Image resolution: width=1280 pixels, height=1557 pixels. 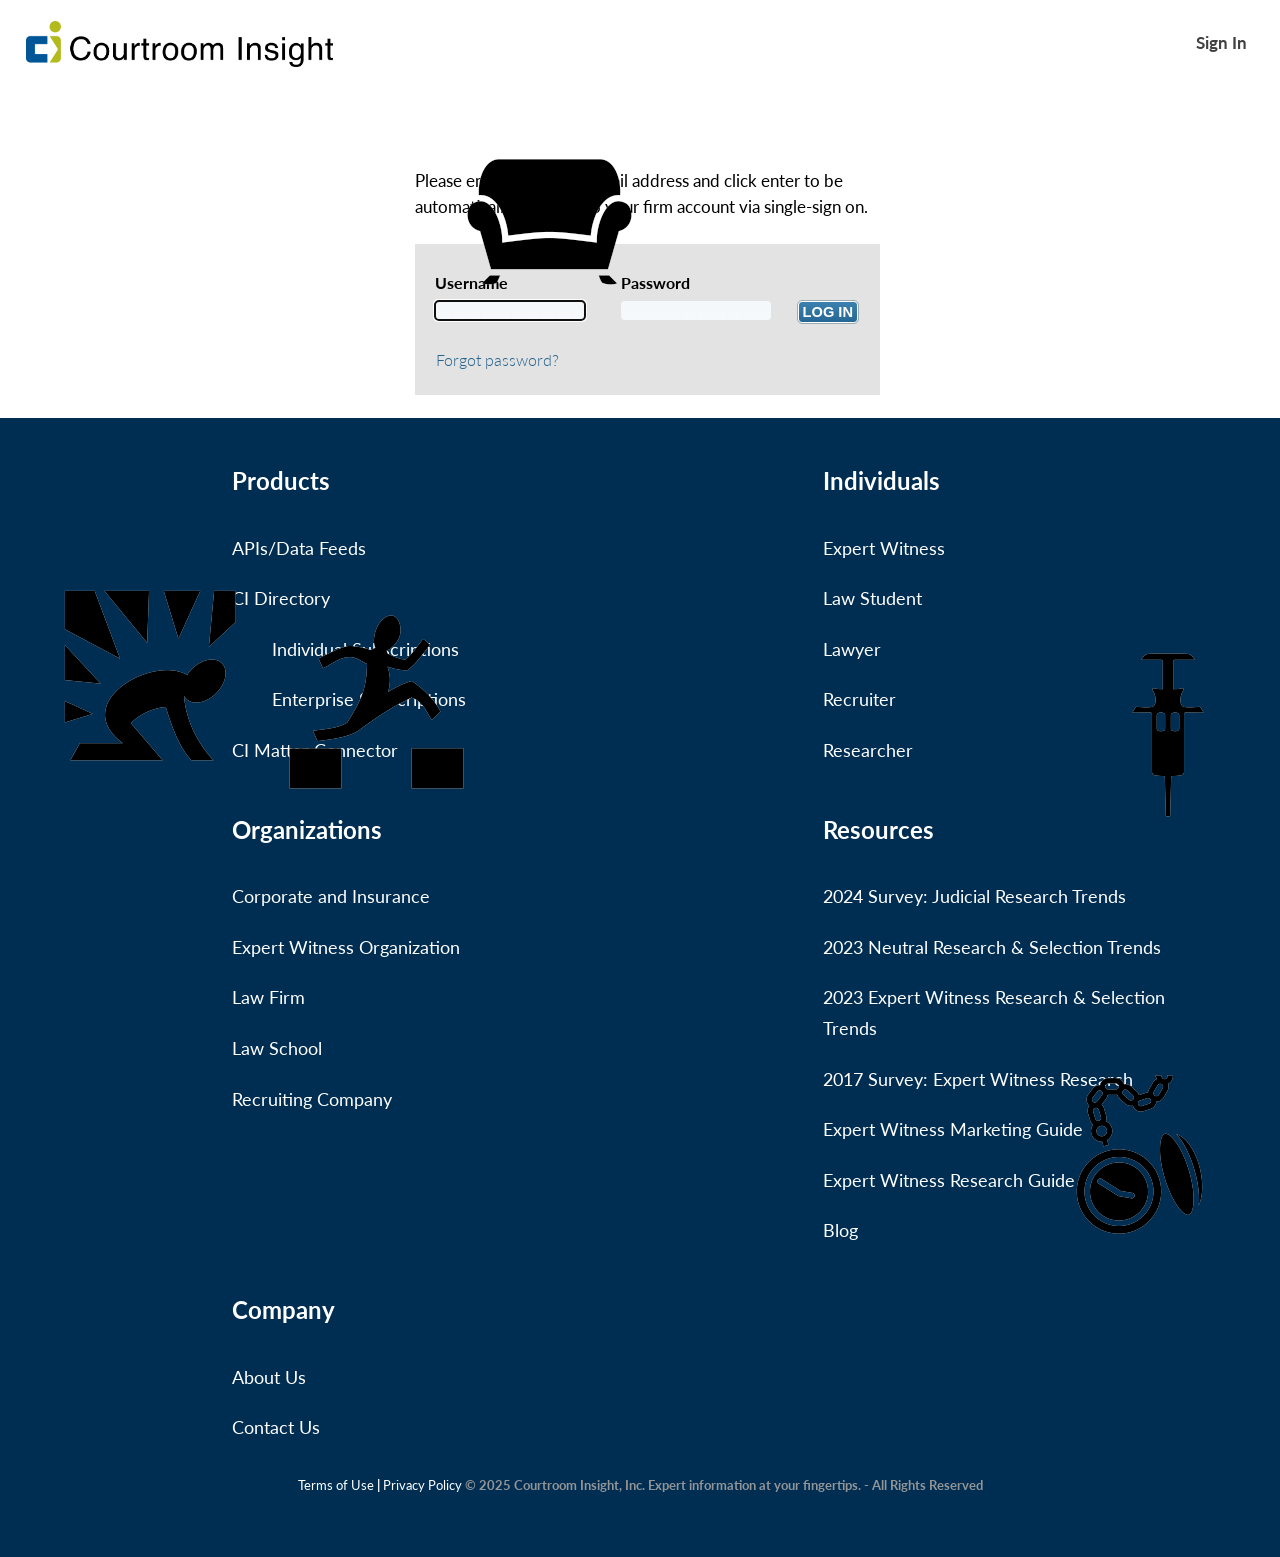 What do you see at coordinates (1139, 1154) in the screenshot?
I see `view elapsed game time or timer` at bounding box center [1139, 1154].